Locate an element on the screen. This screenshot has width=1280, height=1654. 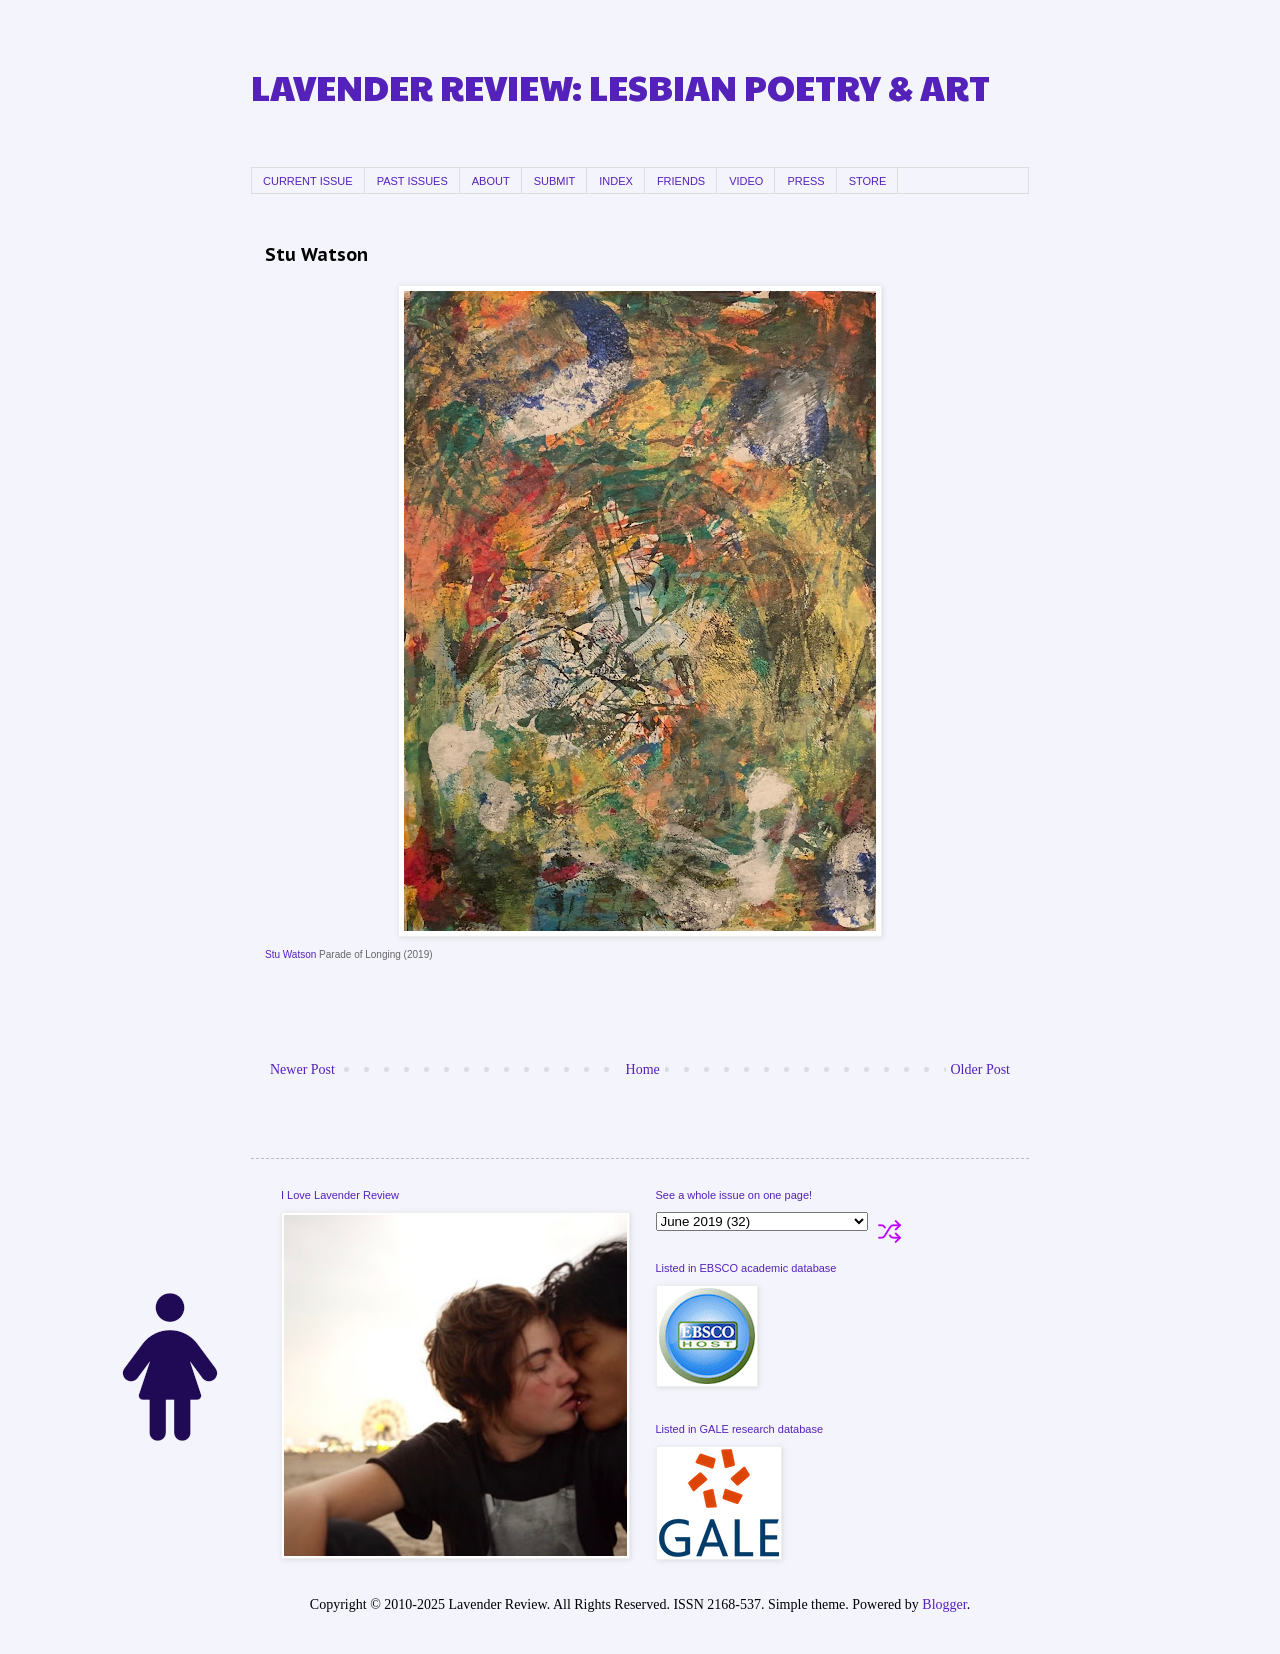
shuffle playlist or queue order is located at coordinates (889, 1231).